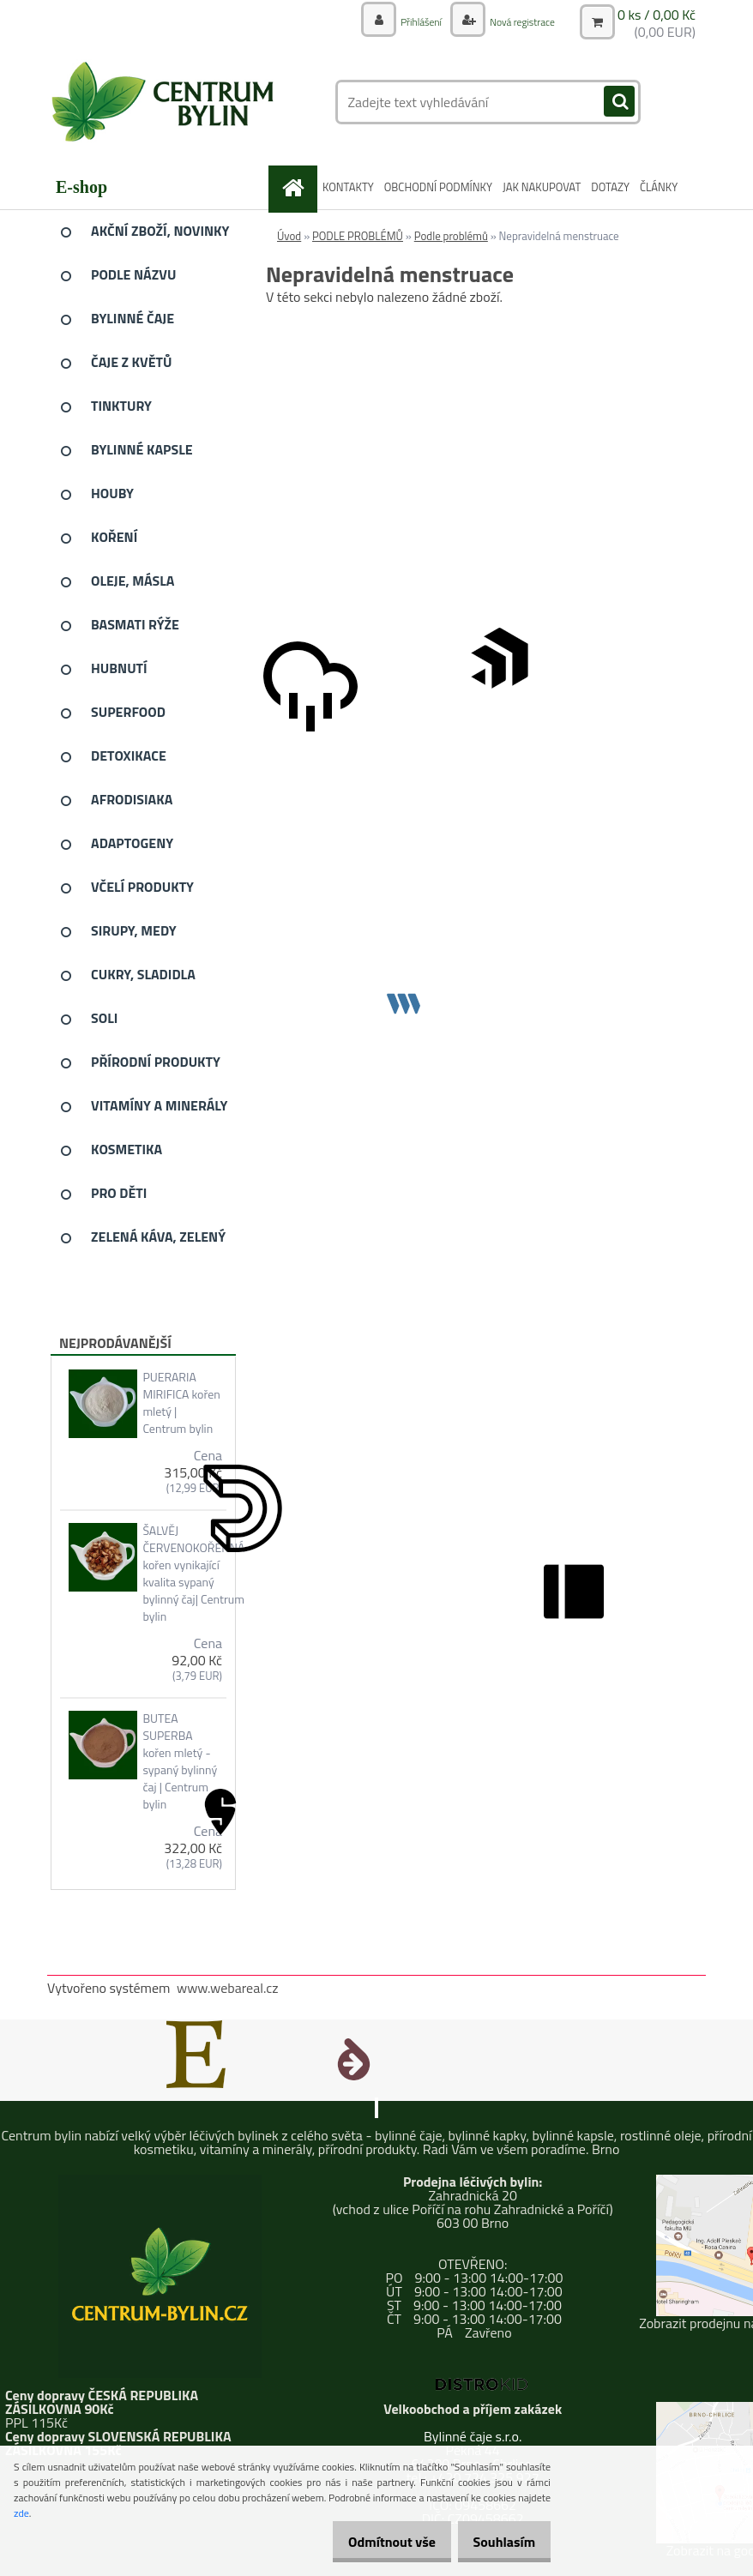 The height and width of the screenshot is (2576, 753). Describe the element at coordinates (499, 658) in the screenshot. I see `progress software company logo` at that location.